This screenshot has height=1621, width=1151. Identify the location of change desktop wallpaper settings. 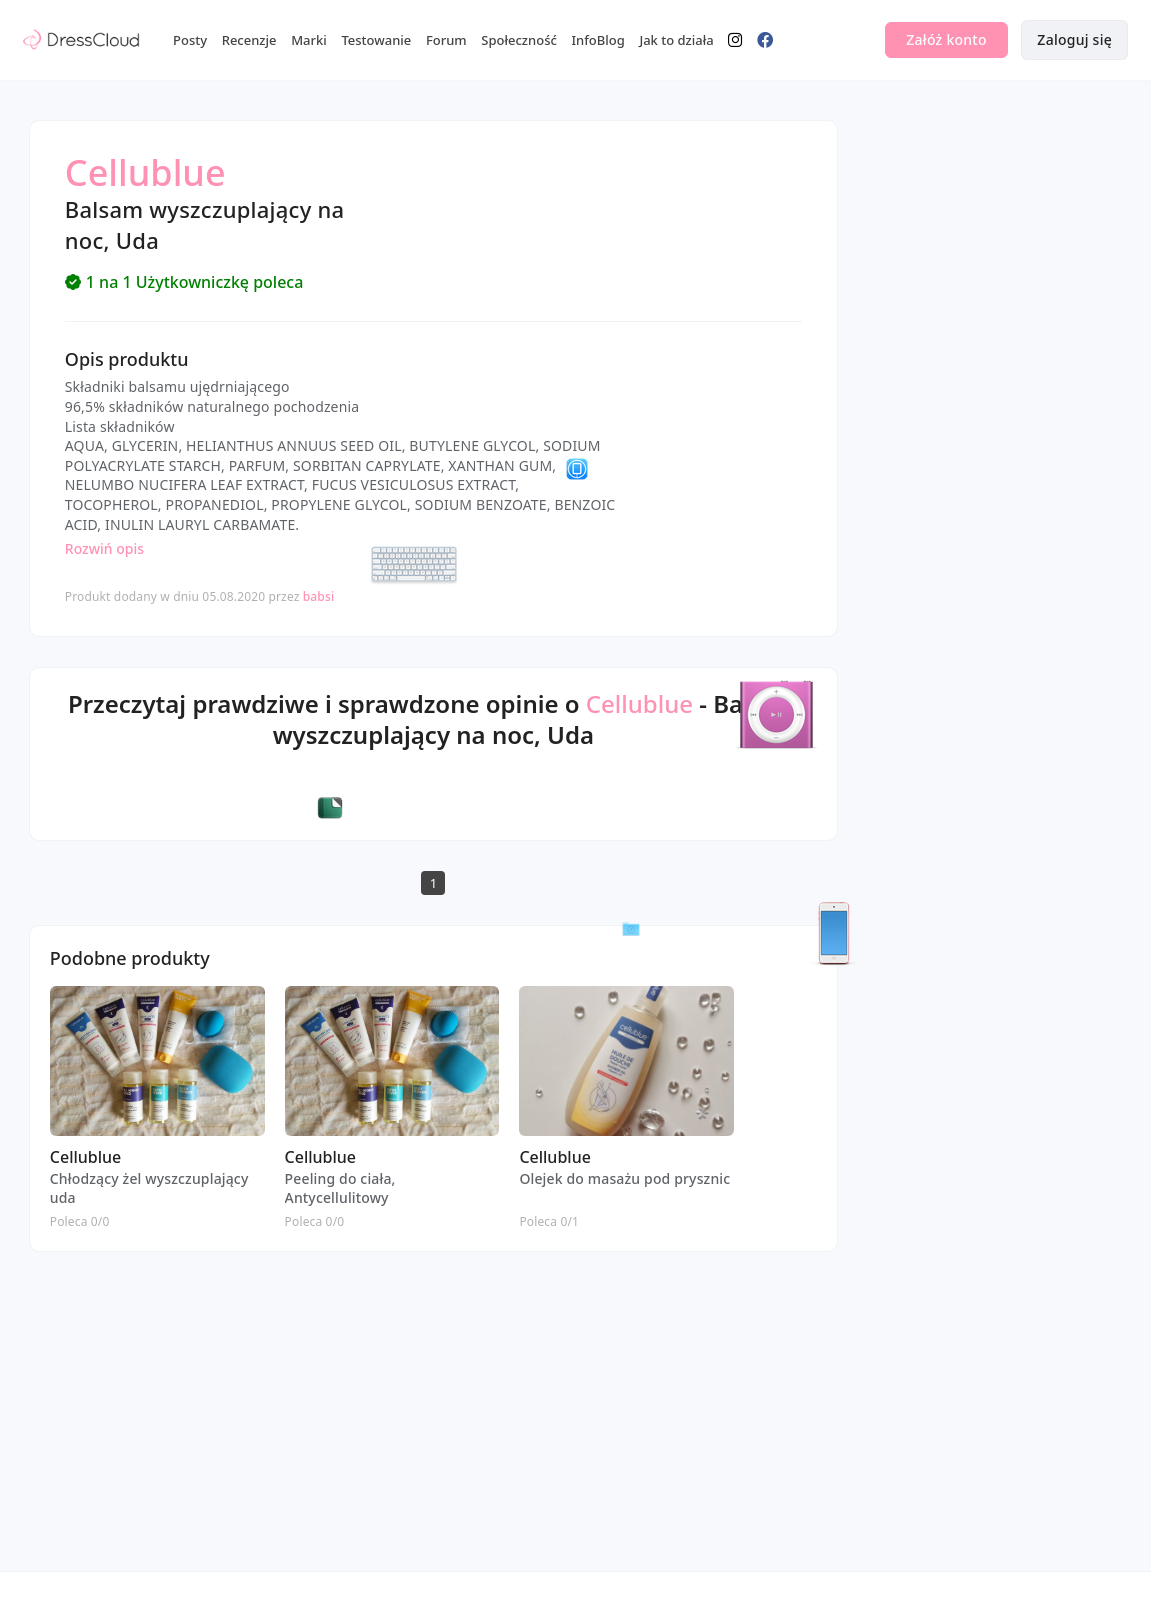
(330, 807).